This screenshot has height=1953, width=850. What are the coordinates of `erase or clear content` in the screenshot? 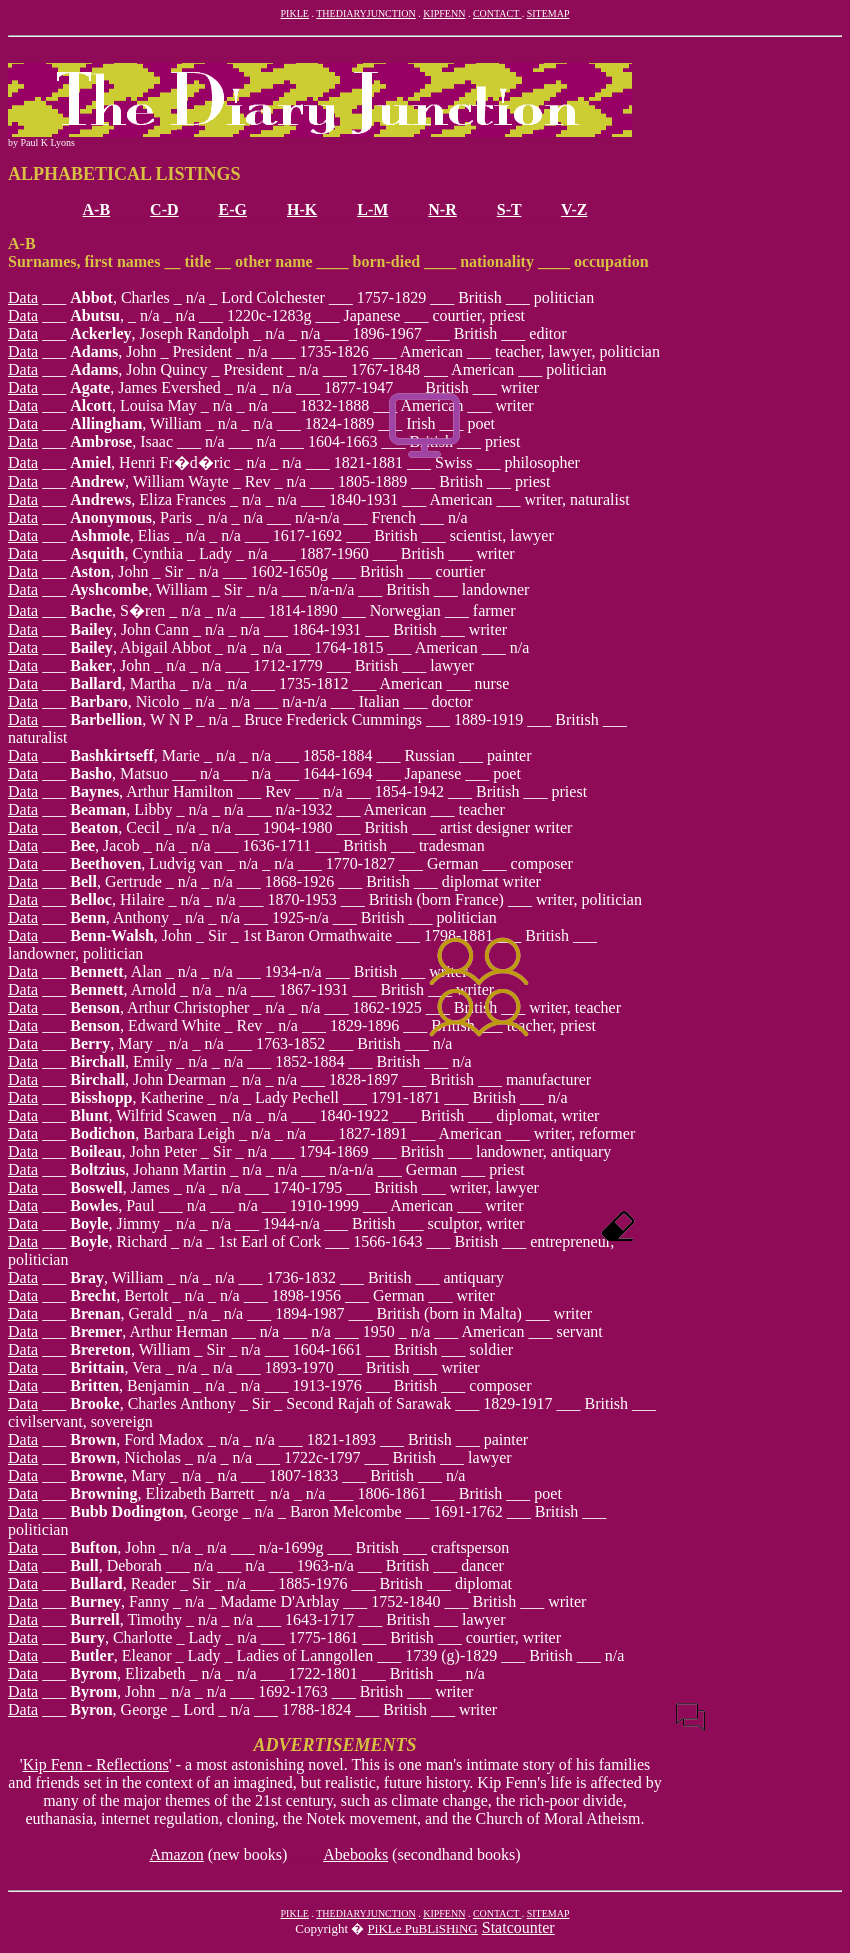 It's located at (618, 1226).